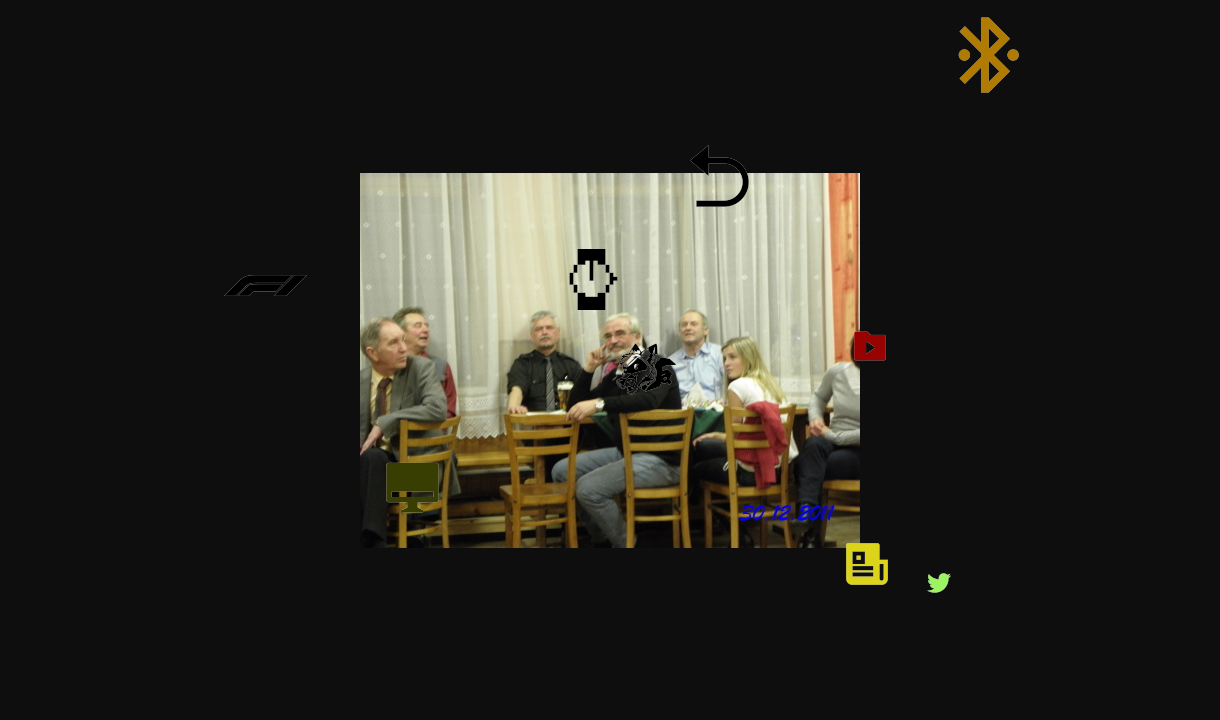 The width and height of the screenshot is (1220, 720). Describe the element at coordinates (593, 279) in the screenshot. I see `visit Hackernoon website or blog` at that location.